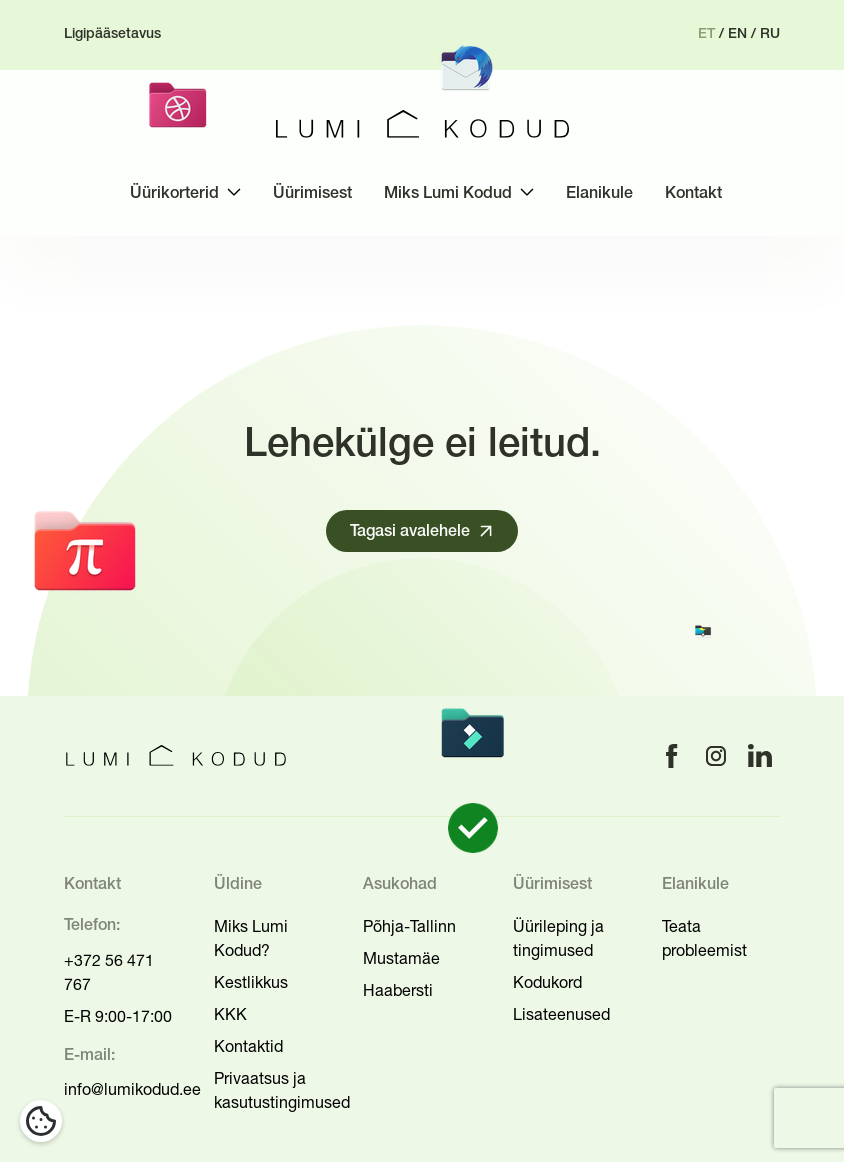 The width and height of the screenshot is (844, 1162). Describe the element at coordinates (465, 72) in the screenshot. I see `open thunderbird email folder` at that location.